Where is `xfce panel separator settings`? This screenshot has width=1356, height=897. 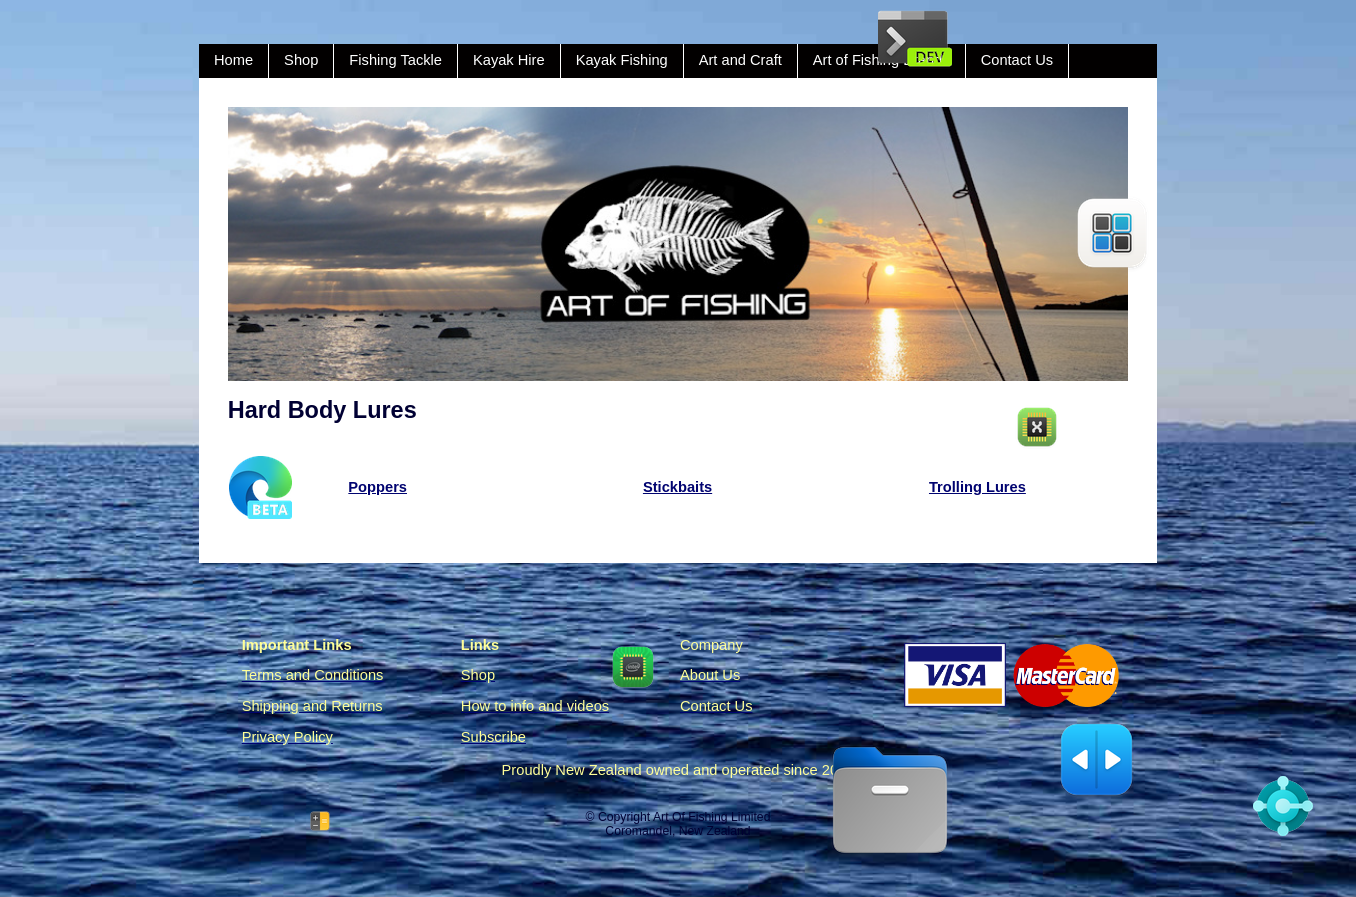 xfce panel separator settings is located at coordinates (1096, 759).